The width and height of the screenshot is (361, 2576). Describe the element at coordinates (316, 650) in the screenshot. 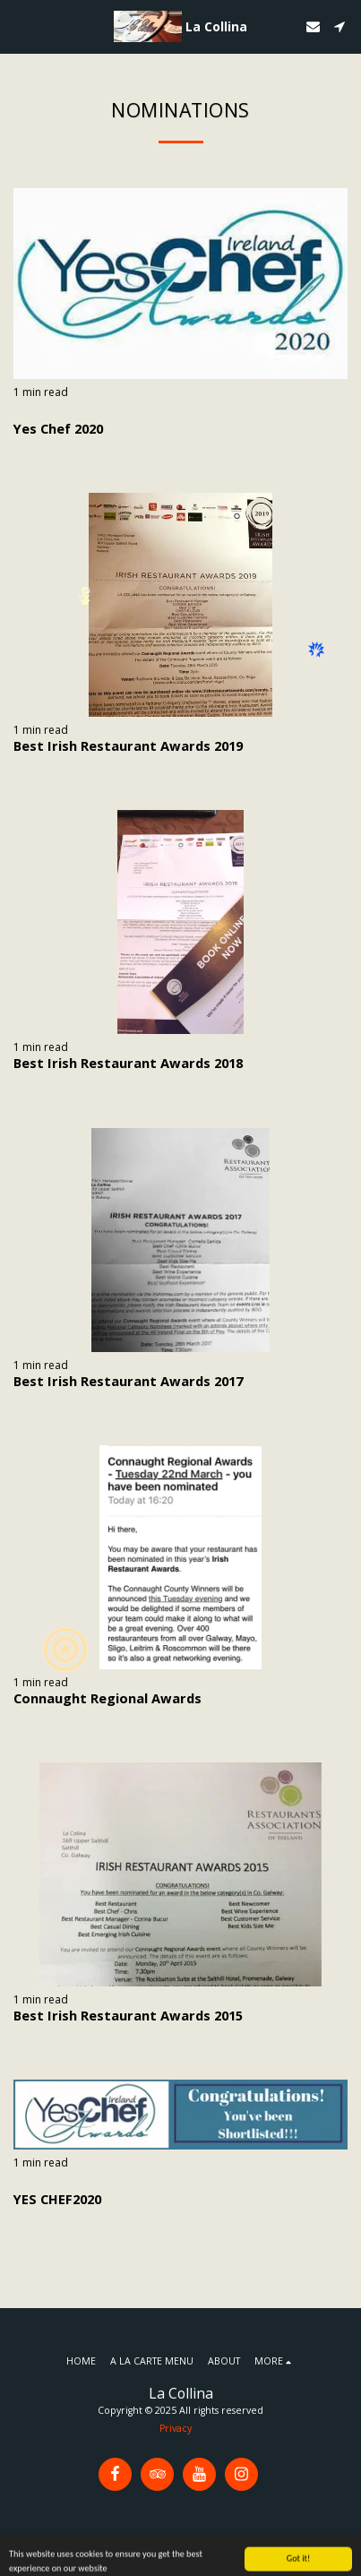

I see `give a high-five or celebrate with another player` at that location.